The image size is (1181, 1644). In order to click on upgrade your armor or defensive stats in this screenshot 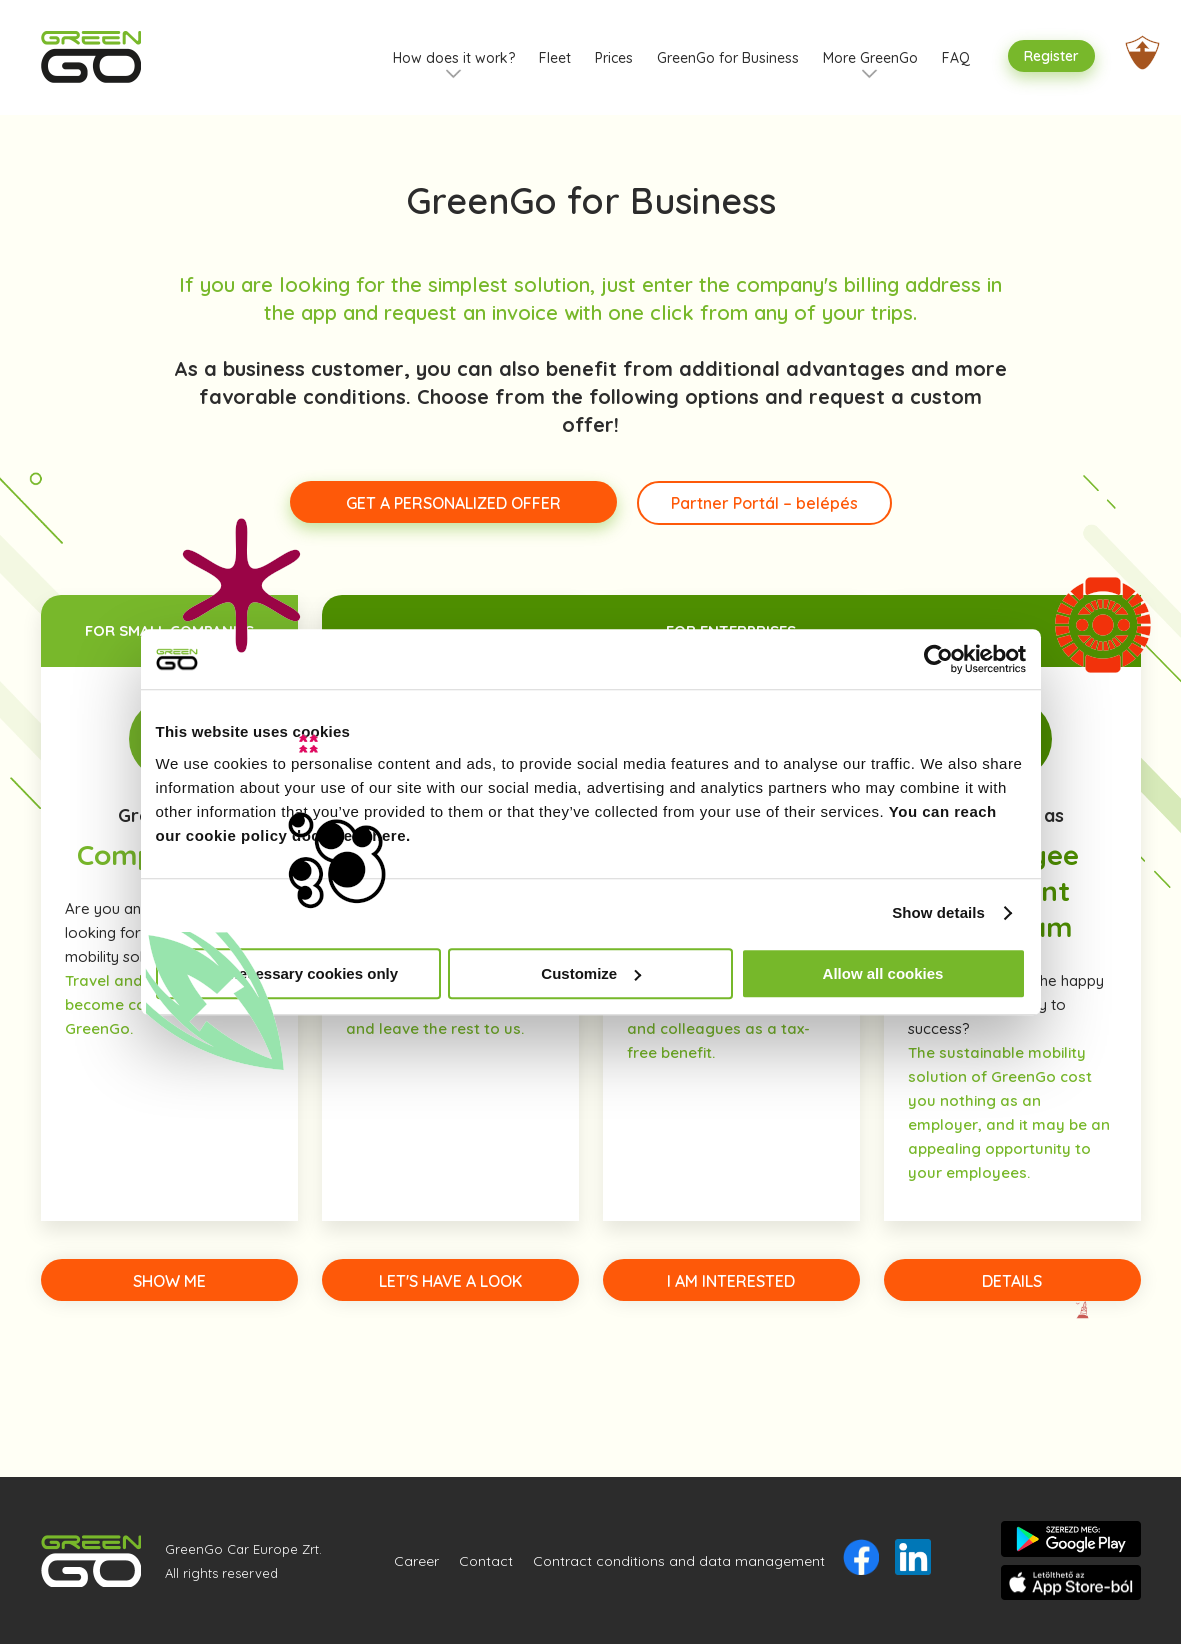, I will do `click(1142, 52)`.